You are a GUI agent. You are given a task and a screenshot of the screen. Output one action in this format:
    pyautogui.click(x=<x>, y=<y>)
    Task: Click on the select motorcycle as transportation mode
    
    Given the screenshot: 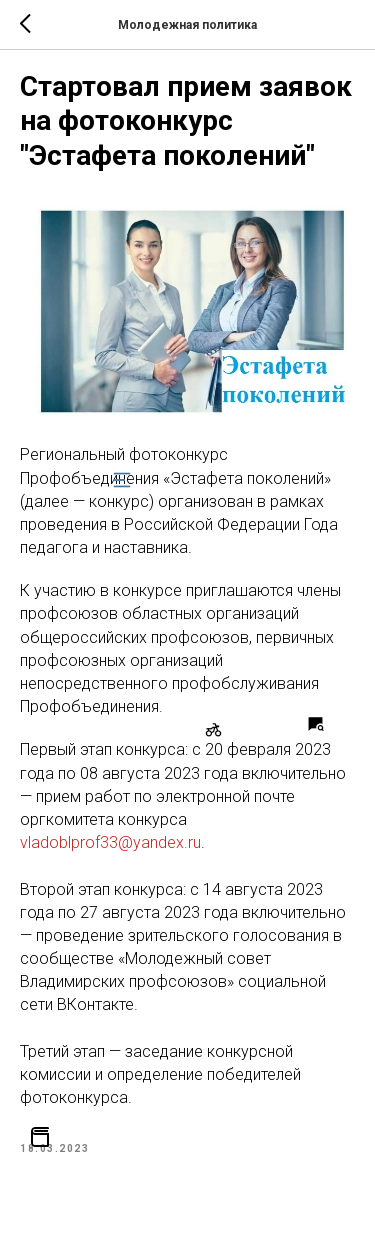 What is the action you would take?
    pyautogui.click(x=213, y=729)
    